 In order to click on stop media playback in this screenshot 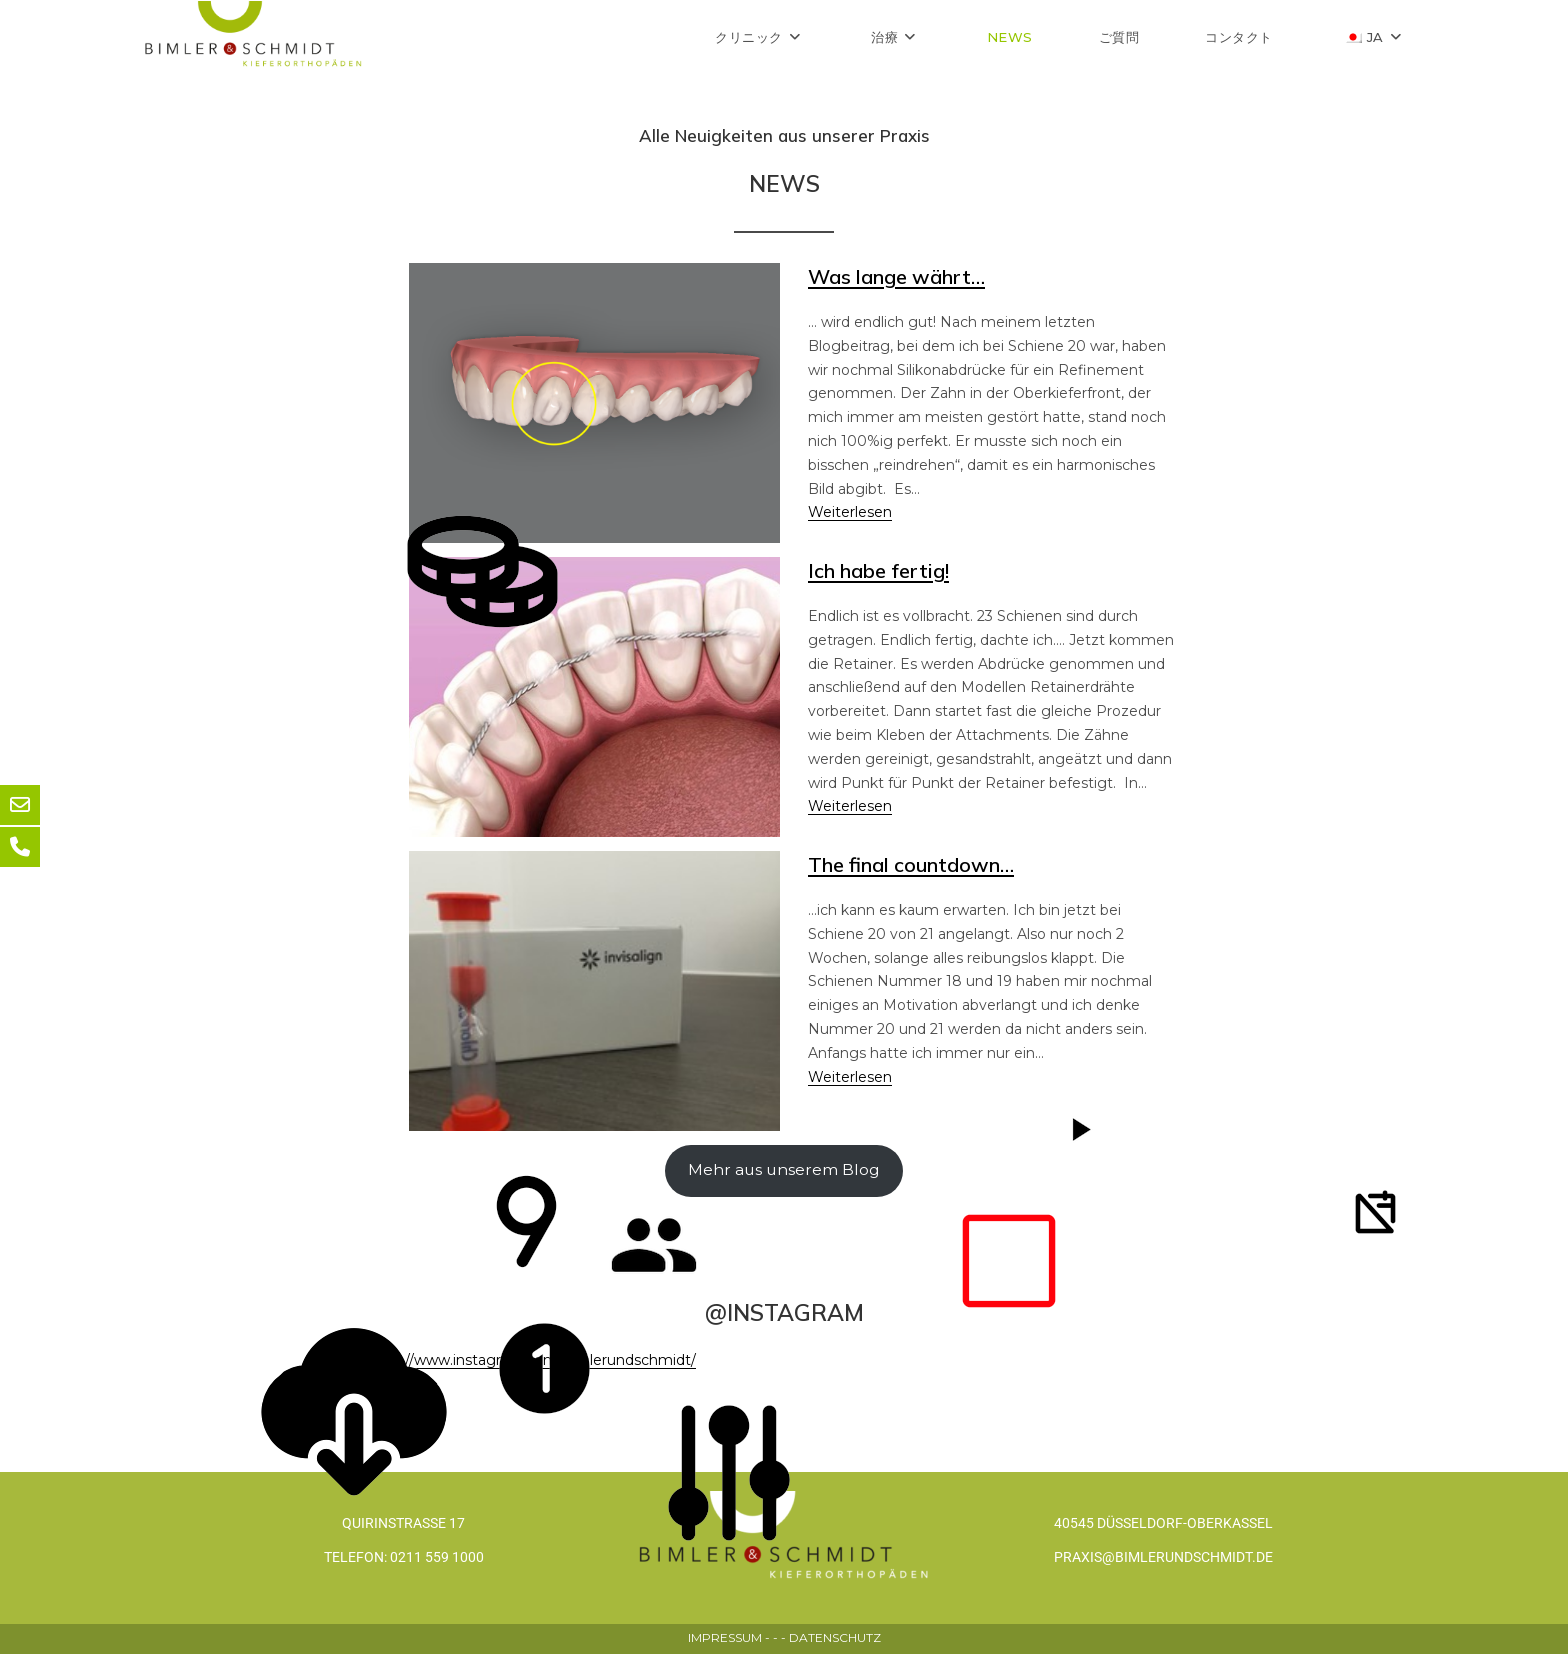, I will do `click(1009, 1261)`.